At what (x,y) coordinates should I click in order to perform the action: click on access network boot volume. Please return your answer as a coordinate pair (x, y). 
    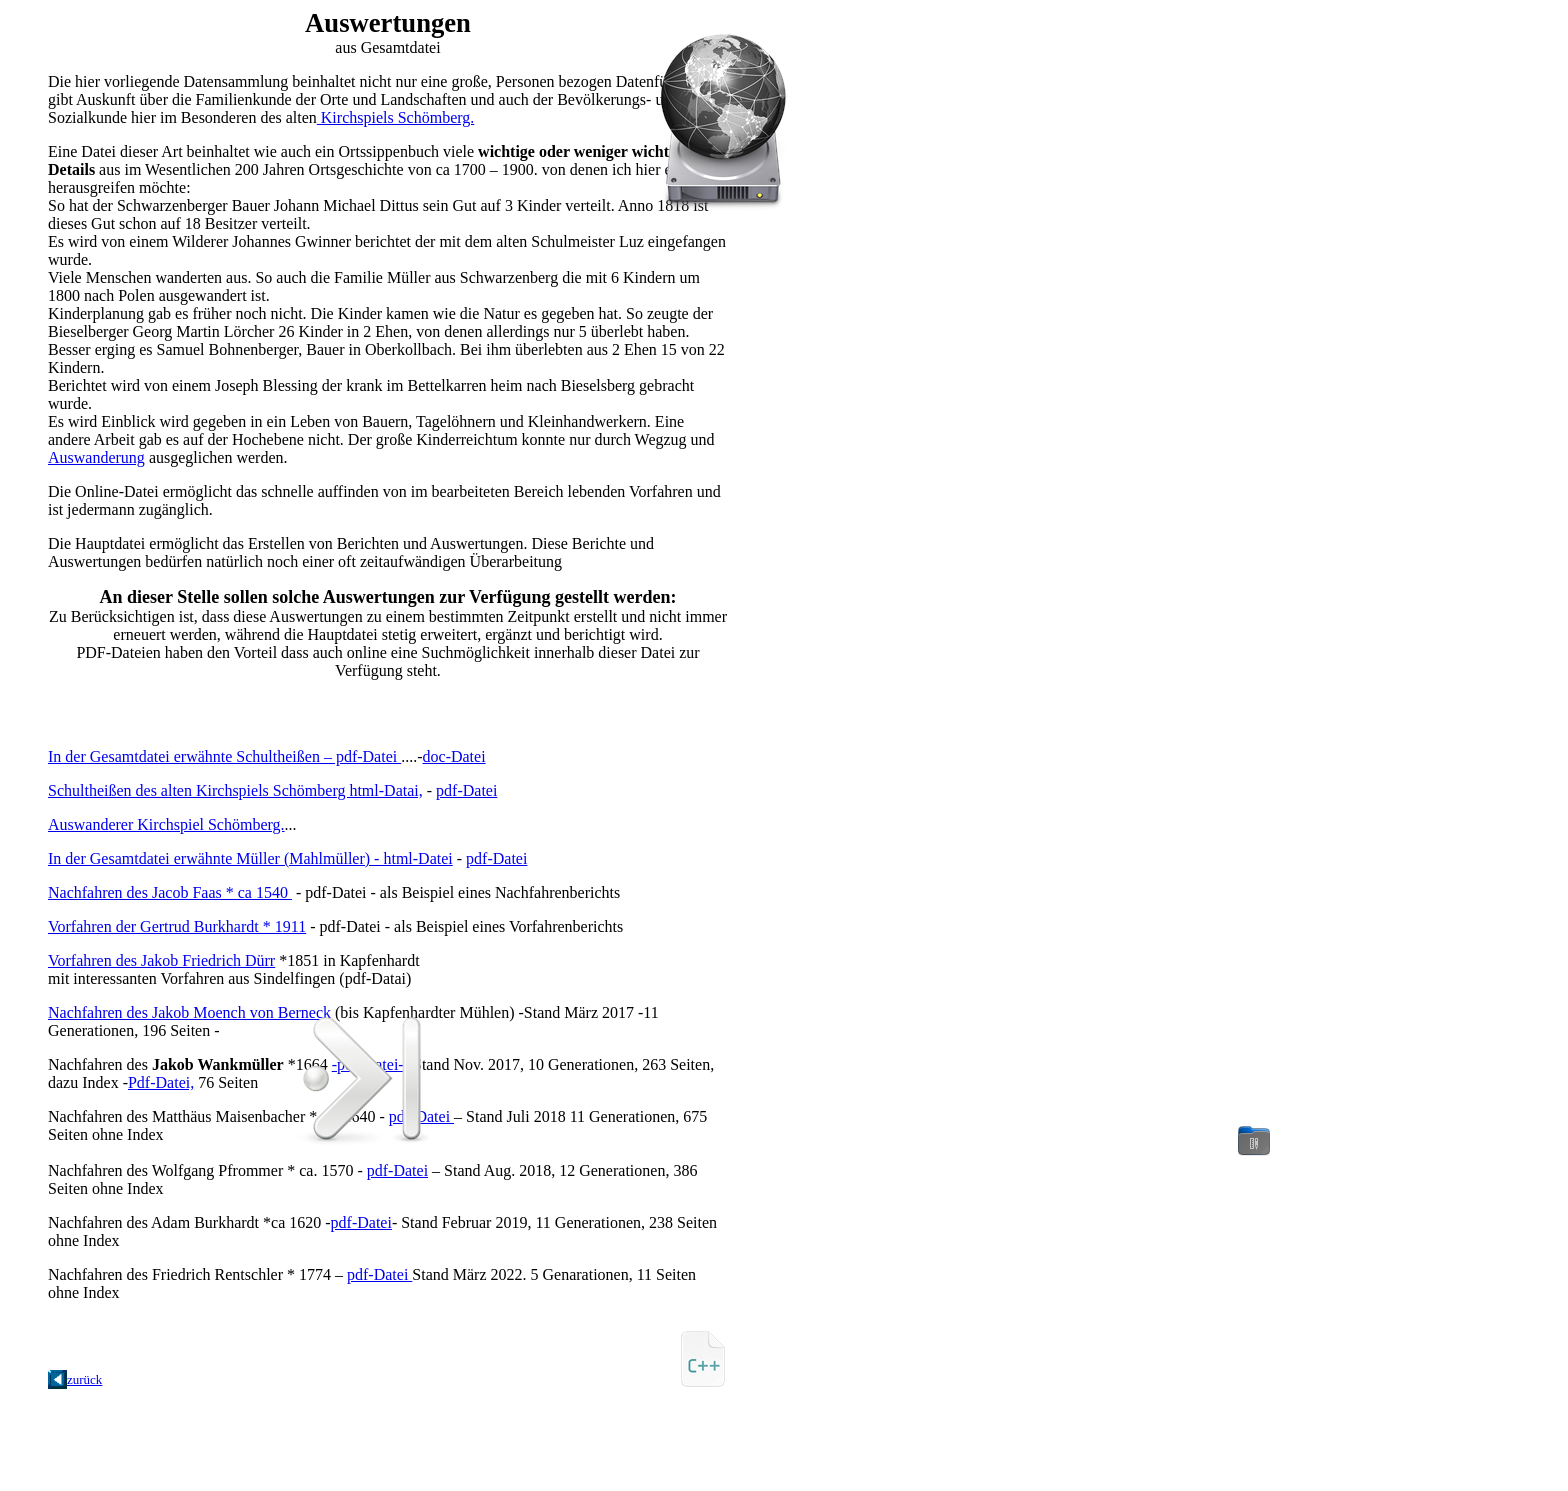
    Looking at the image, I should click on (718, 122).